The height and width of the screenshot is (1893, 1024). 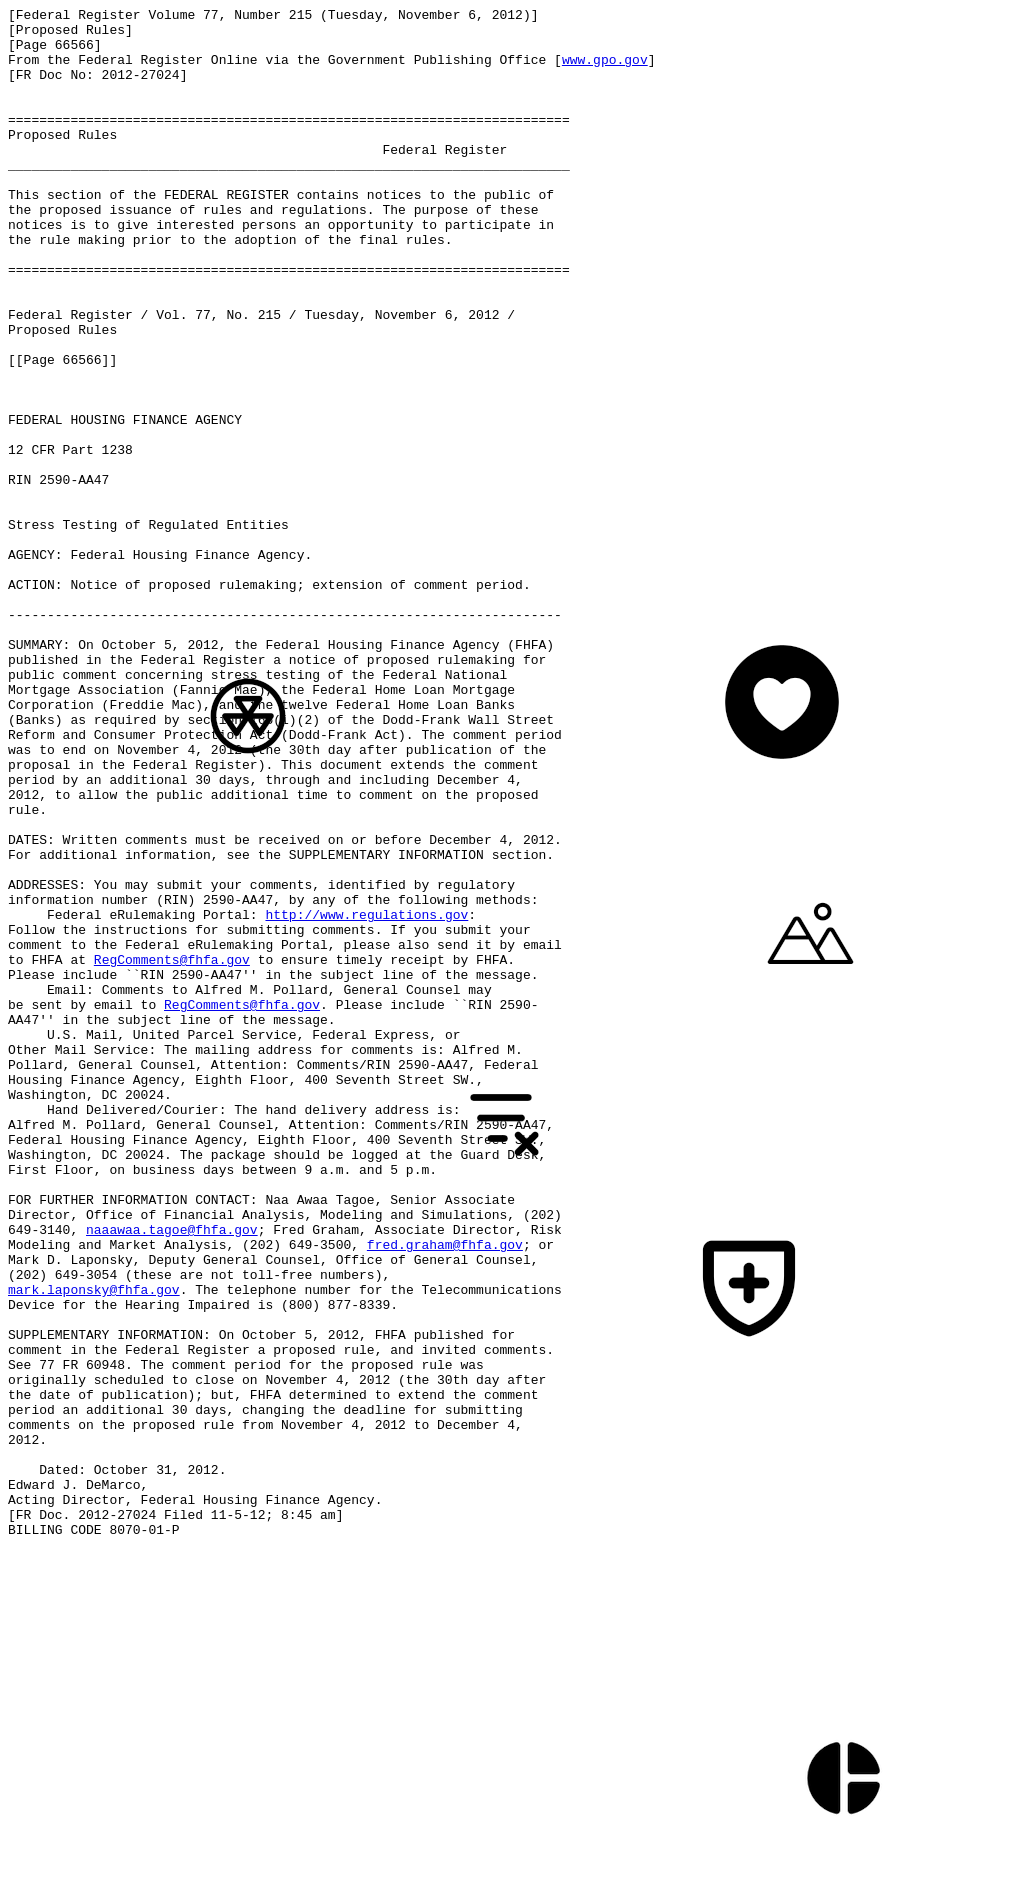 What do you see at coordinates (810, 937) in the screenshot?
I see `view landscape or nature photos` at bounding box center [810, 937].